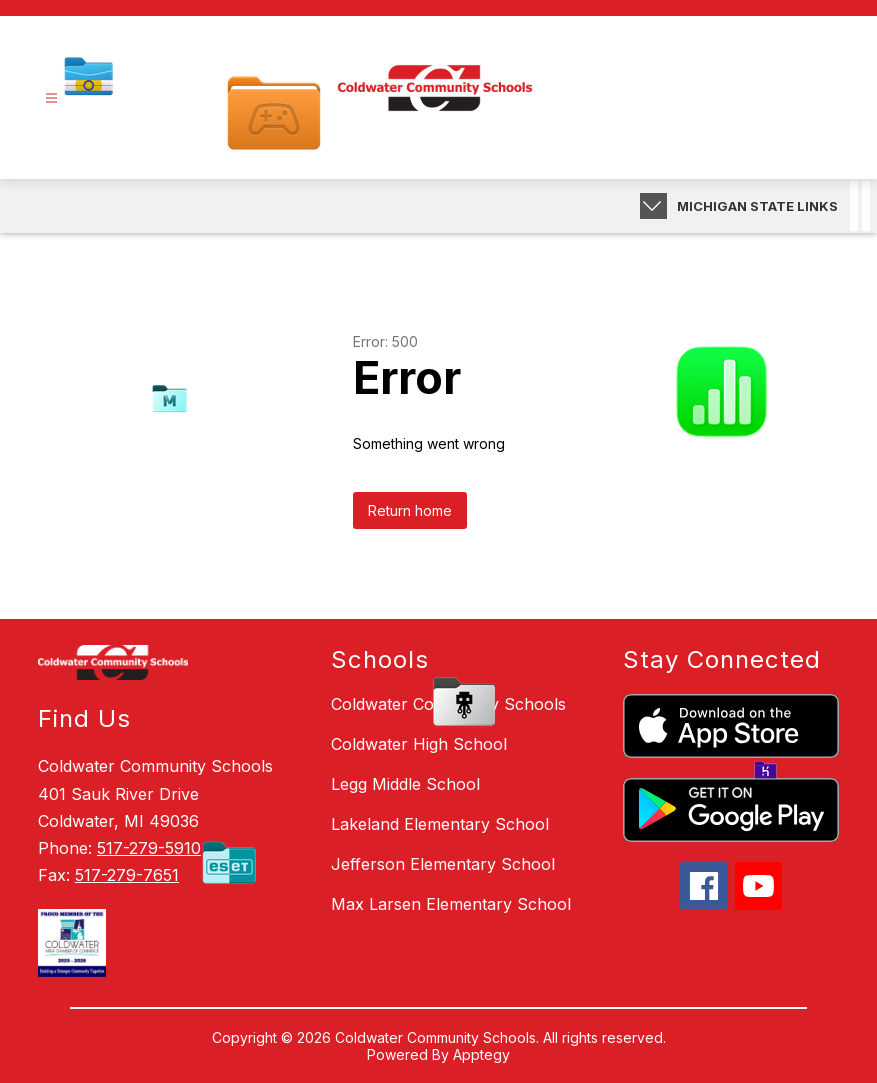 The image size is (877, 1083). What do you see at coordinates (765, 770) in the screenshot?
I see `folder containing Heroku project files` at bounding box center [765, 770].